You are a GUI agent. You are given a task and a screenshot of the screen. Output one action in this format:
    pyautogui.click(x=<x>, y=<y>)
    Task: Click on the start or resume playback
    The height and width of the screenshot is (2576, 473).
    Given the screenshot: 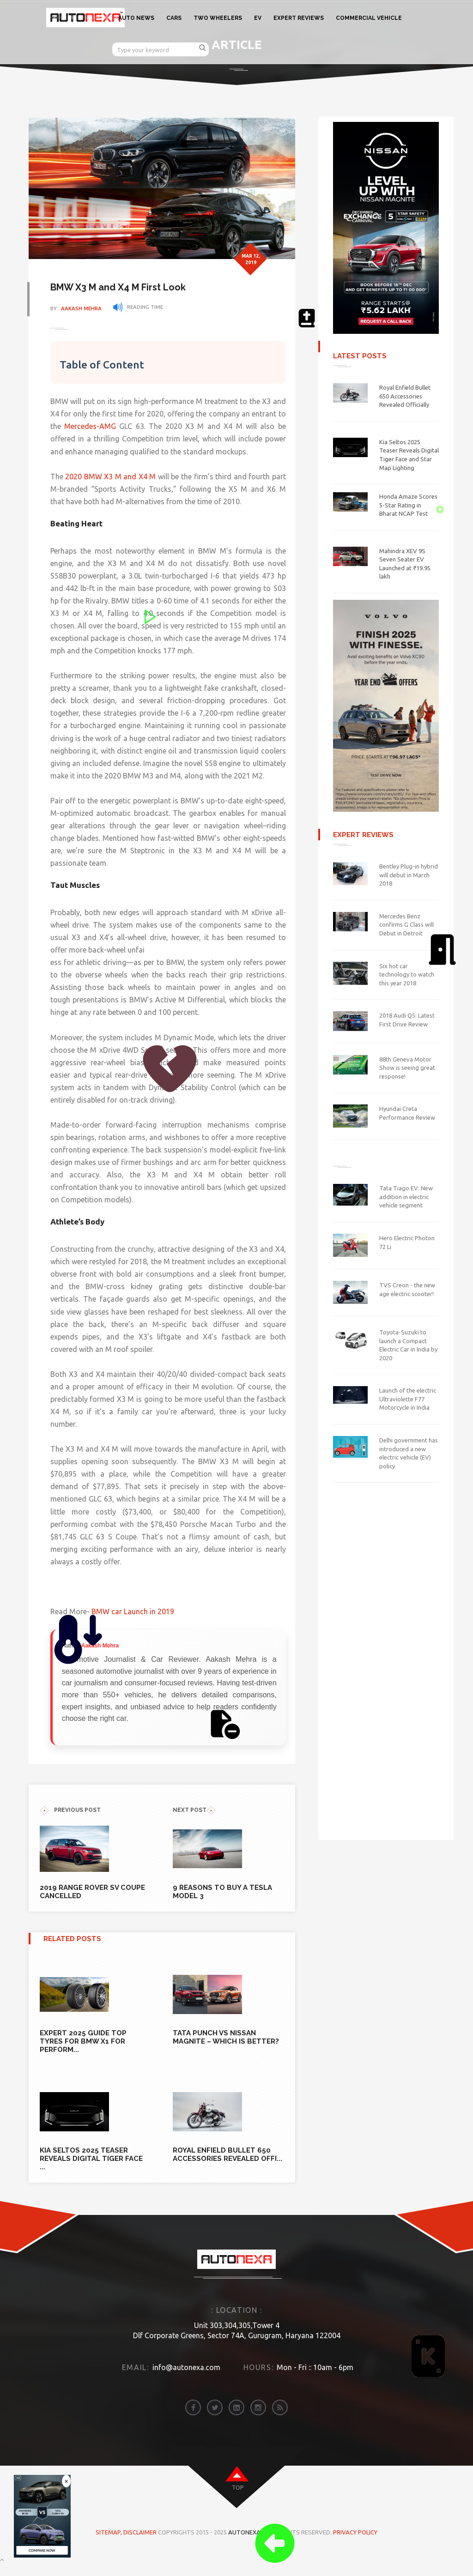 What is the action you would take?
    pyautogui.click(x=150, y=616)
    